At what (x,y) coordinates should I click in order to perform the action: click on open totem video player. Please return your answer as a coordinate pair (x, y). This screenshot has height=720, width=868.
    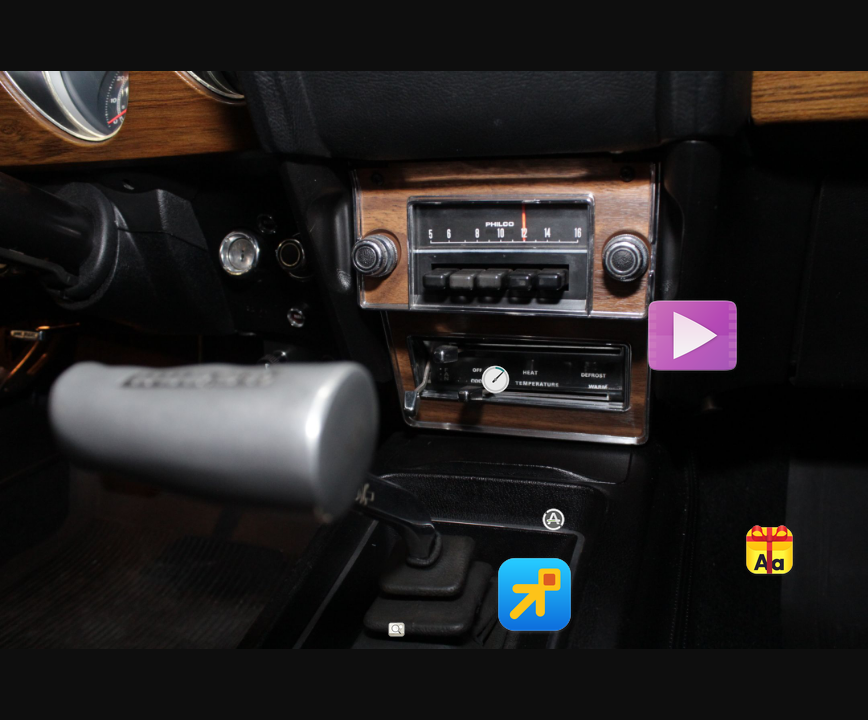
    Looking at the image, I should click on (692, 335).